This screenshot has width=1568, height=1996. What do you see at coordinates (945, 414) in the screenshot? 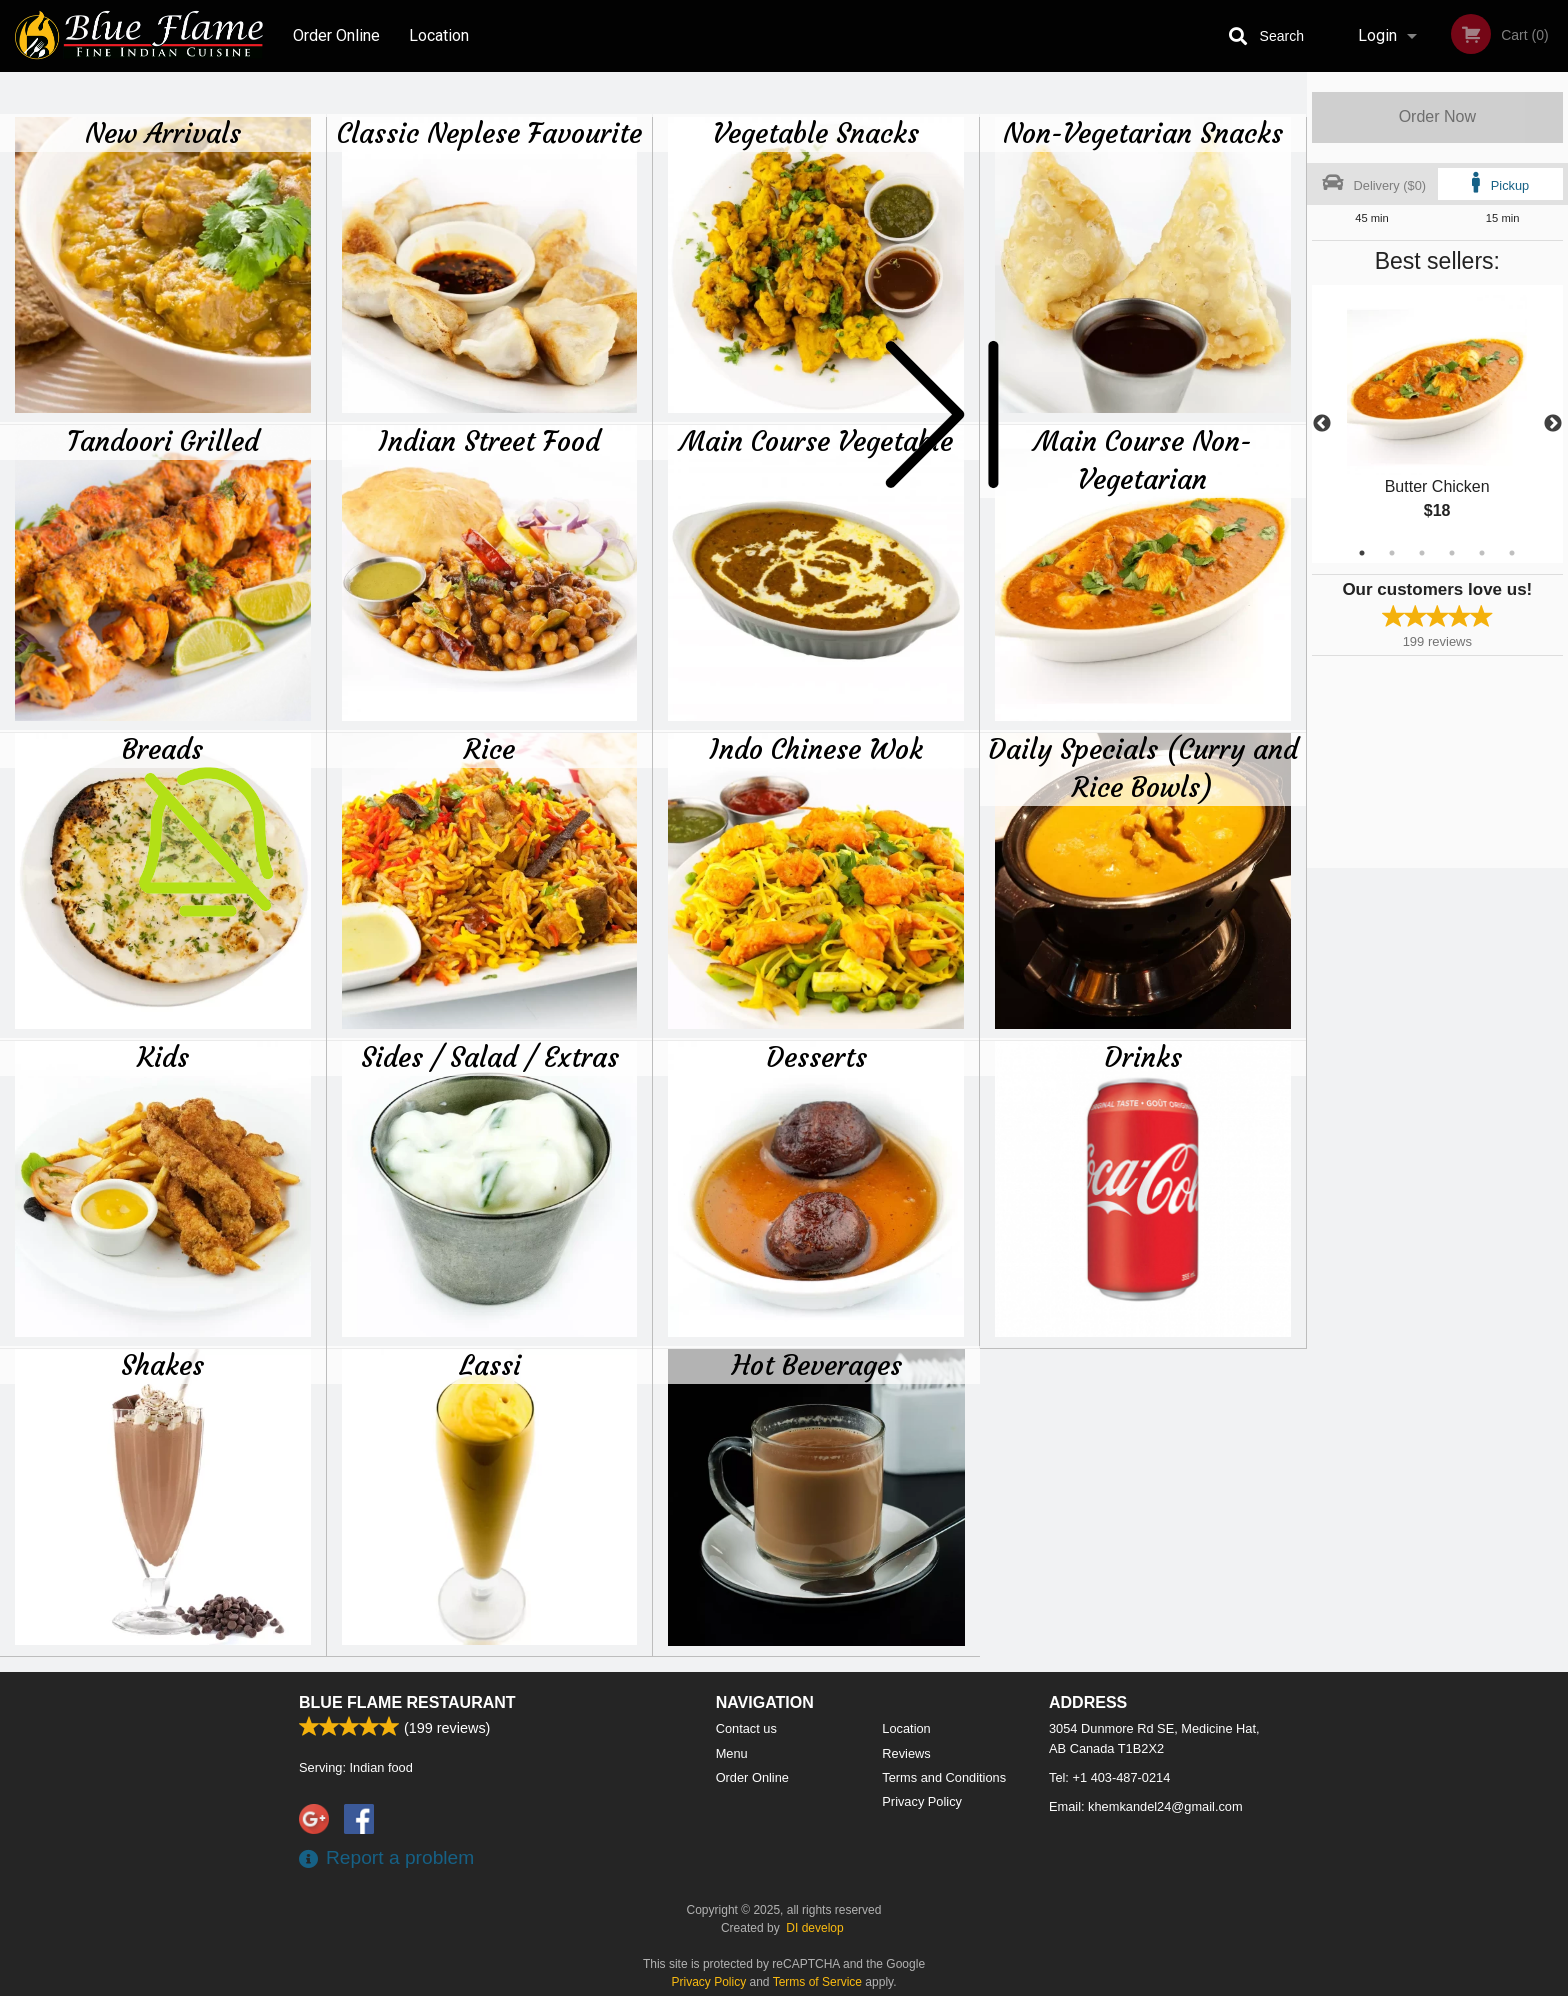
I see `skip to the end of a track or playlist` at bounding box center [945, 414].